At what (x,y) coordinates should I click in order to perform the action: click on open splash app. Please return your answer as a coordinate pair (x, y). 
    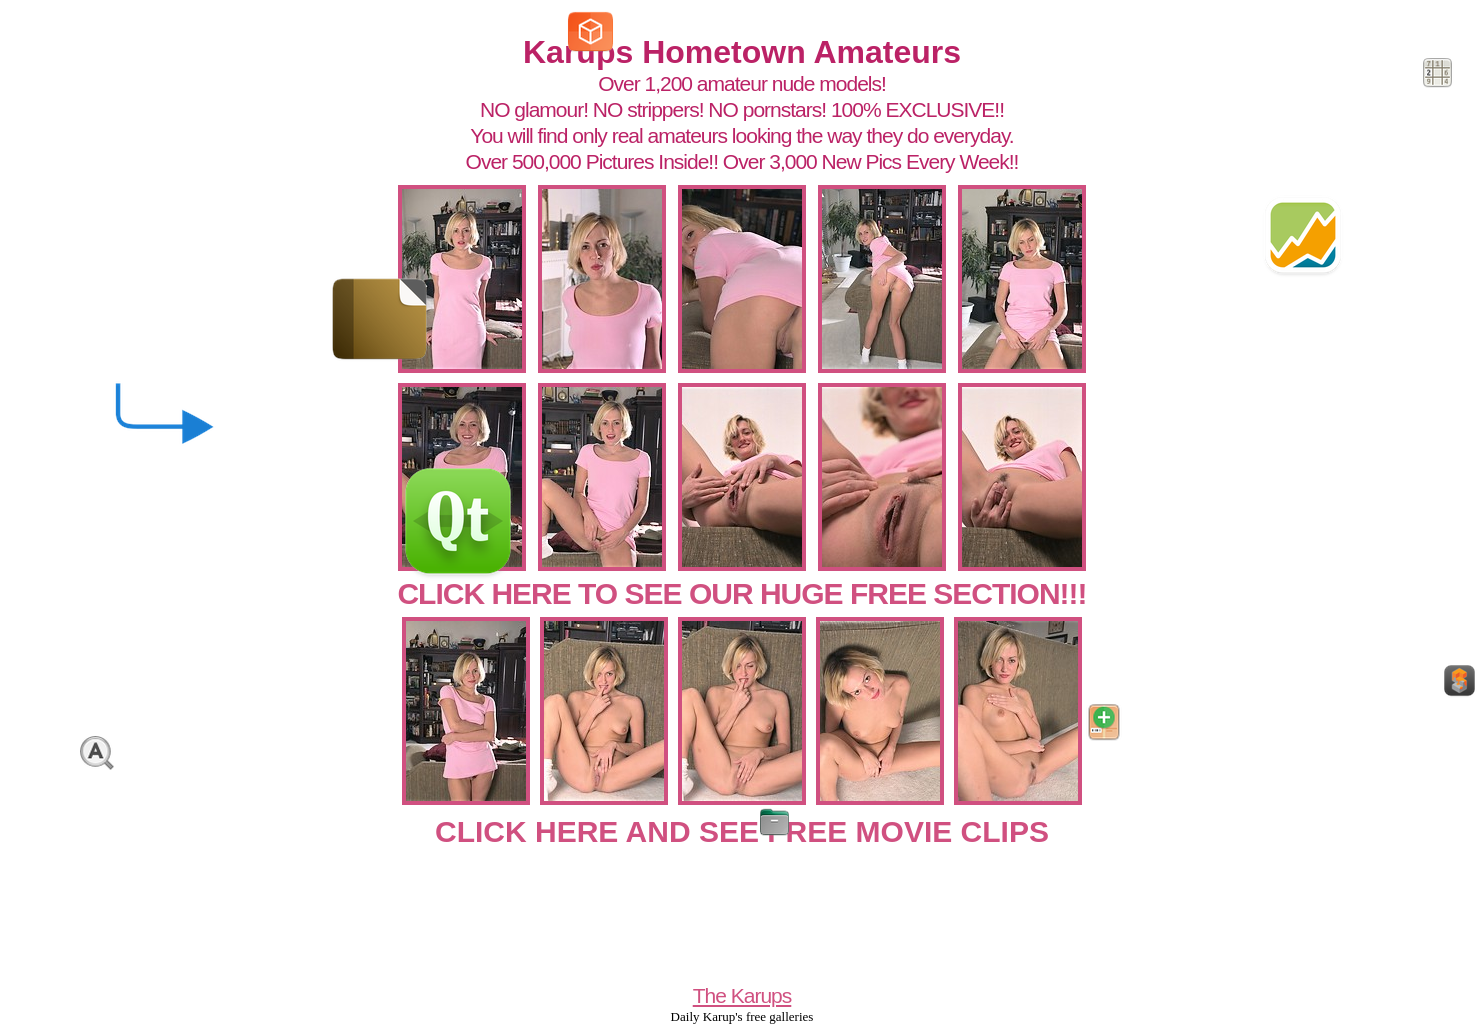
    Looking at the image, I should click on (1459, 680).